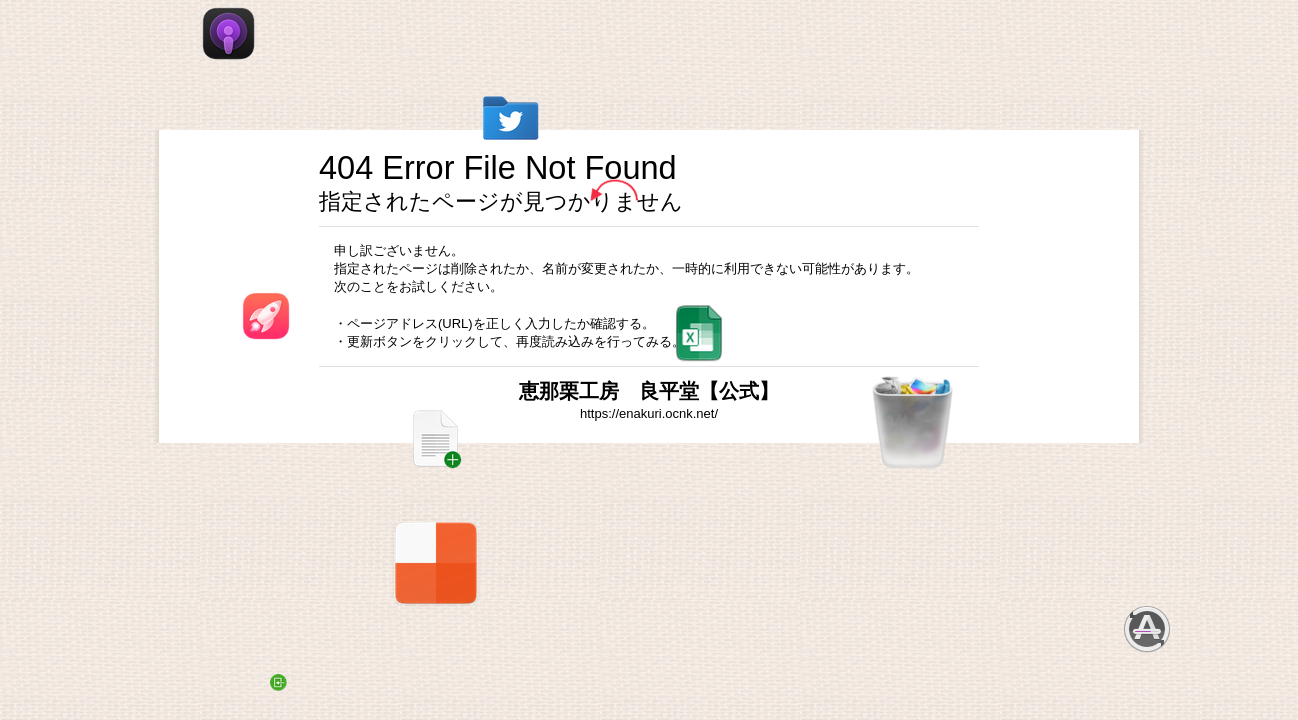 The image size is (1298, 720). I want to click on switch to the top-left workspace, so click(436, 563).